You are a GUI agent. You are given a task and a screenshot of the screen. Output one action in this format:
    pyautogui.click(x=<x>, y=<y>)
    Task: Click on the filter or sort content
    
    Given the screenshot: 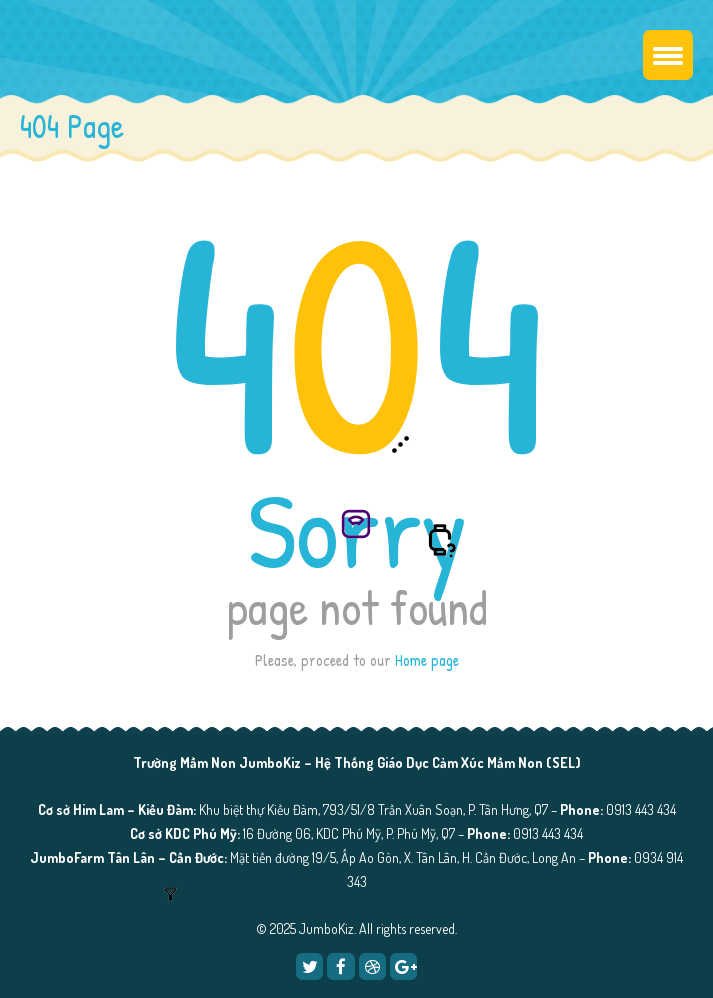 What is the action you would take?
    pyautogui.click(x=170, y=894)
    